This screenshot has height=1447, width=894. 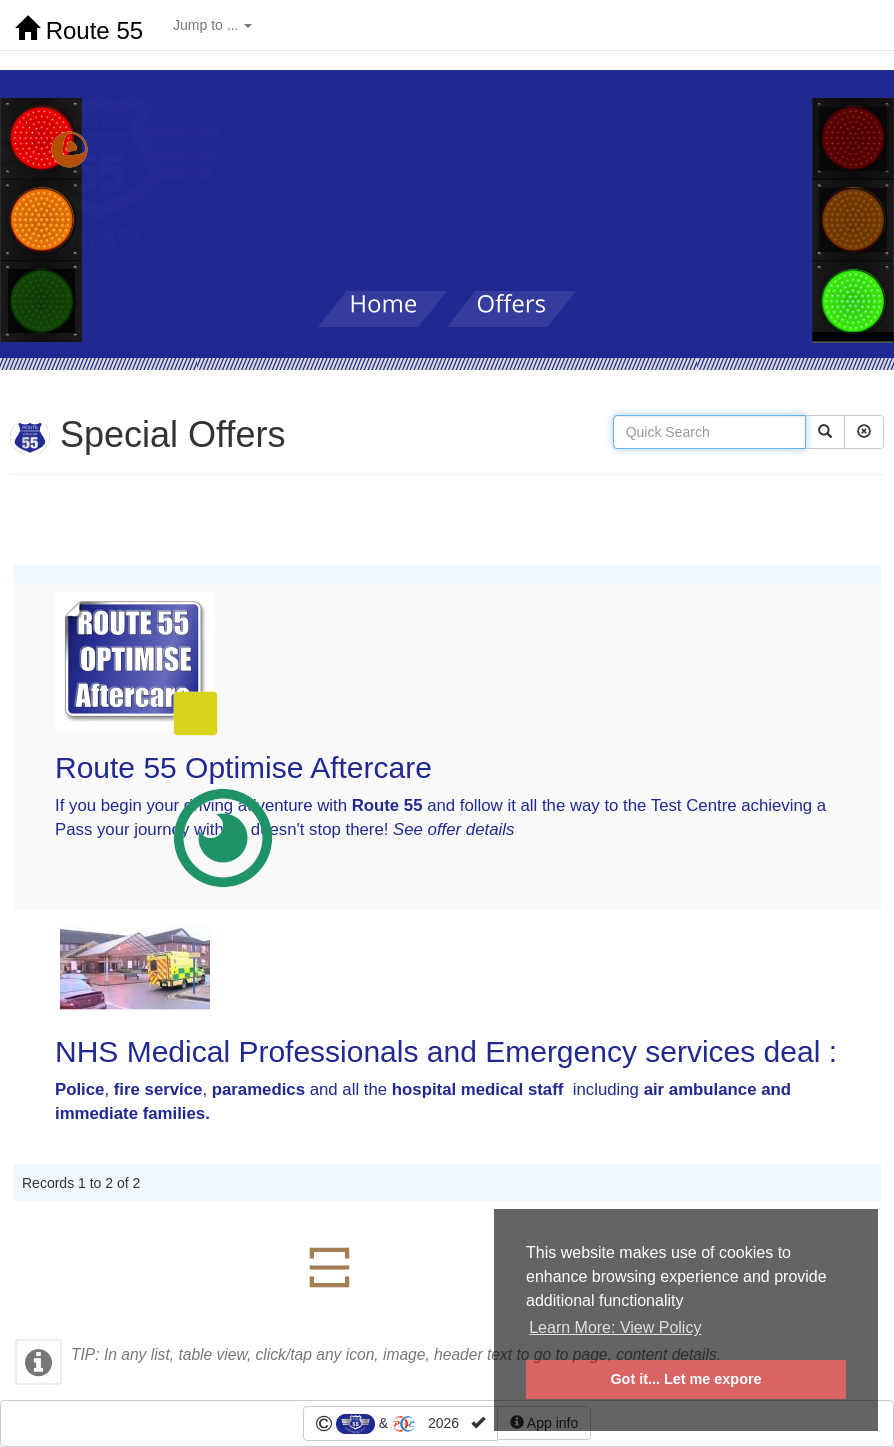 I want to click on scan a QR code, so click(x=329, y=1267).